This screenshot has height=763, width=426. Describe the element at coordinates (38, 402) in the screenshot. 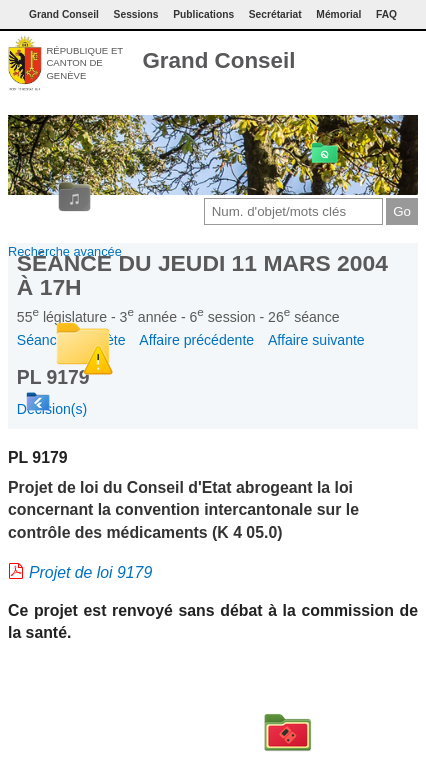

I see `open flutter project folder` at that location.